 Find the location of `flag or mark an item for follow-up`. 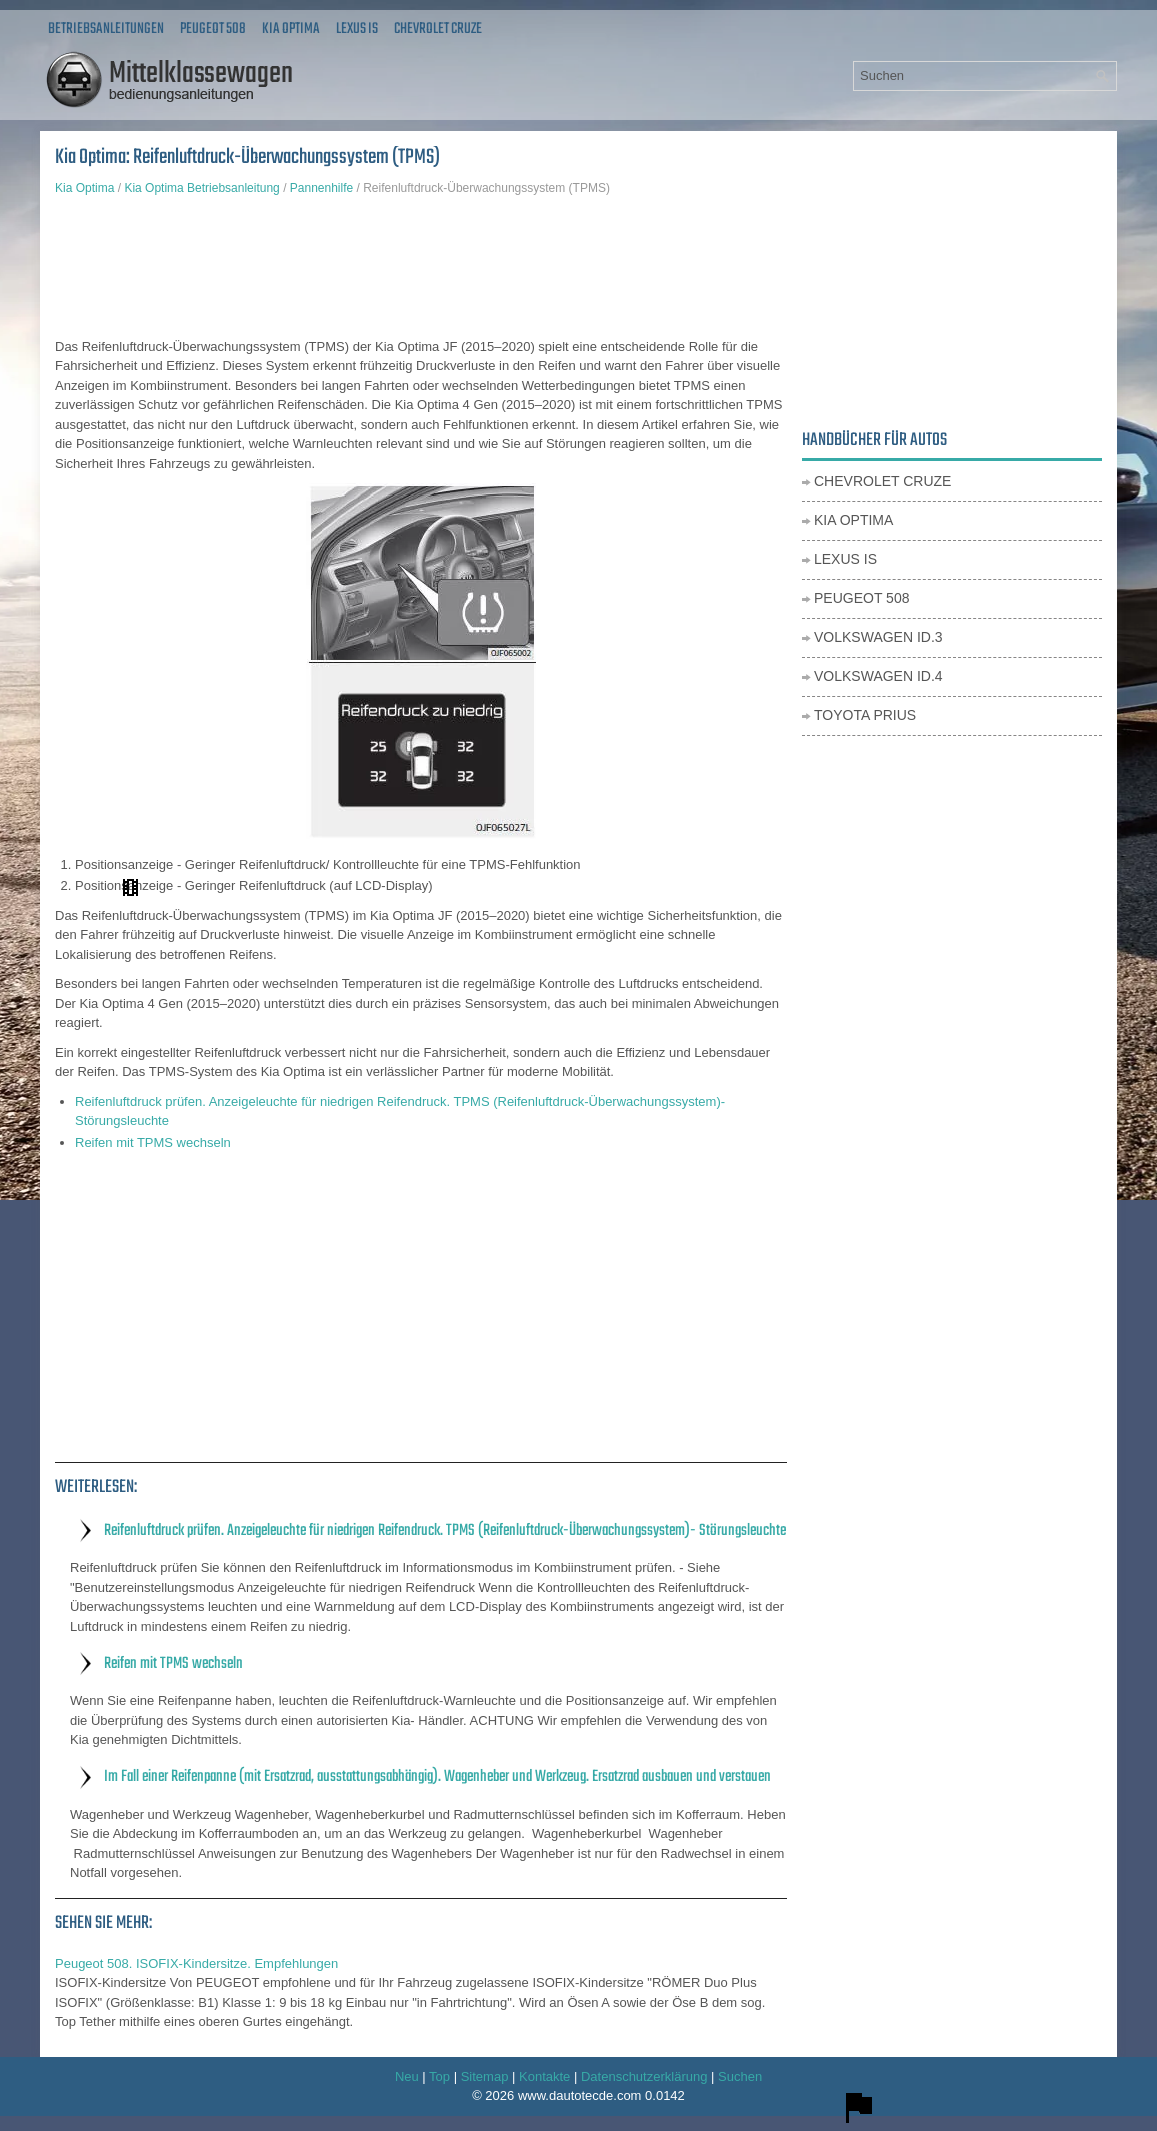

flag or mark an item for follow-up is located at coordinates (858, 2107).